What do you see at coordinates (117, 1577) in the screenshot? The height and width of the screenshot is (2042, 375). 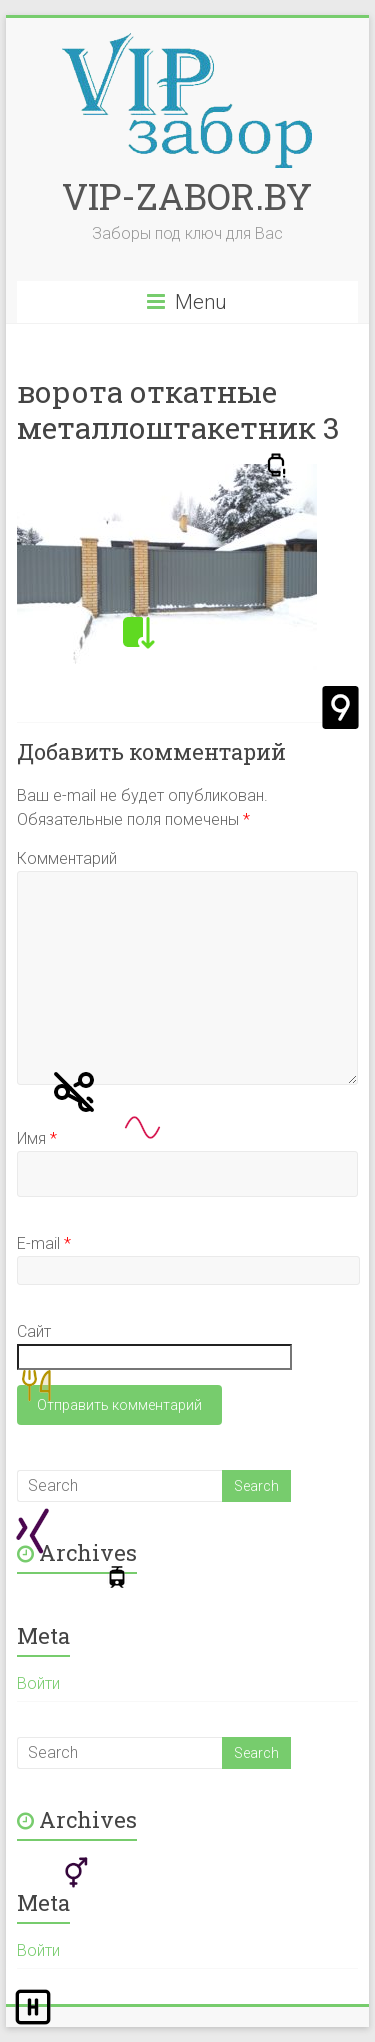 I see `view tram or light rail transit options` at bounding box center [117, 1577].